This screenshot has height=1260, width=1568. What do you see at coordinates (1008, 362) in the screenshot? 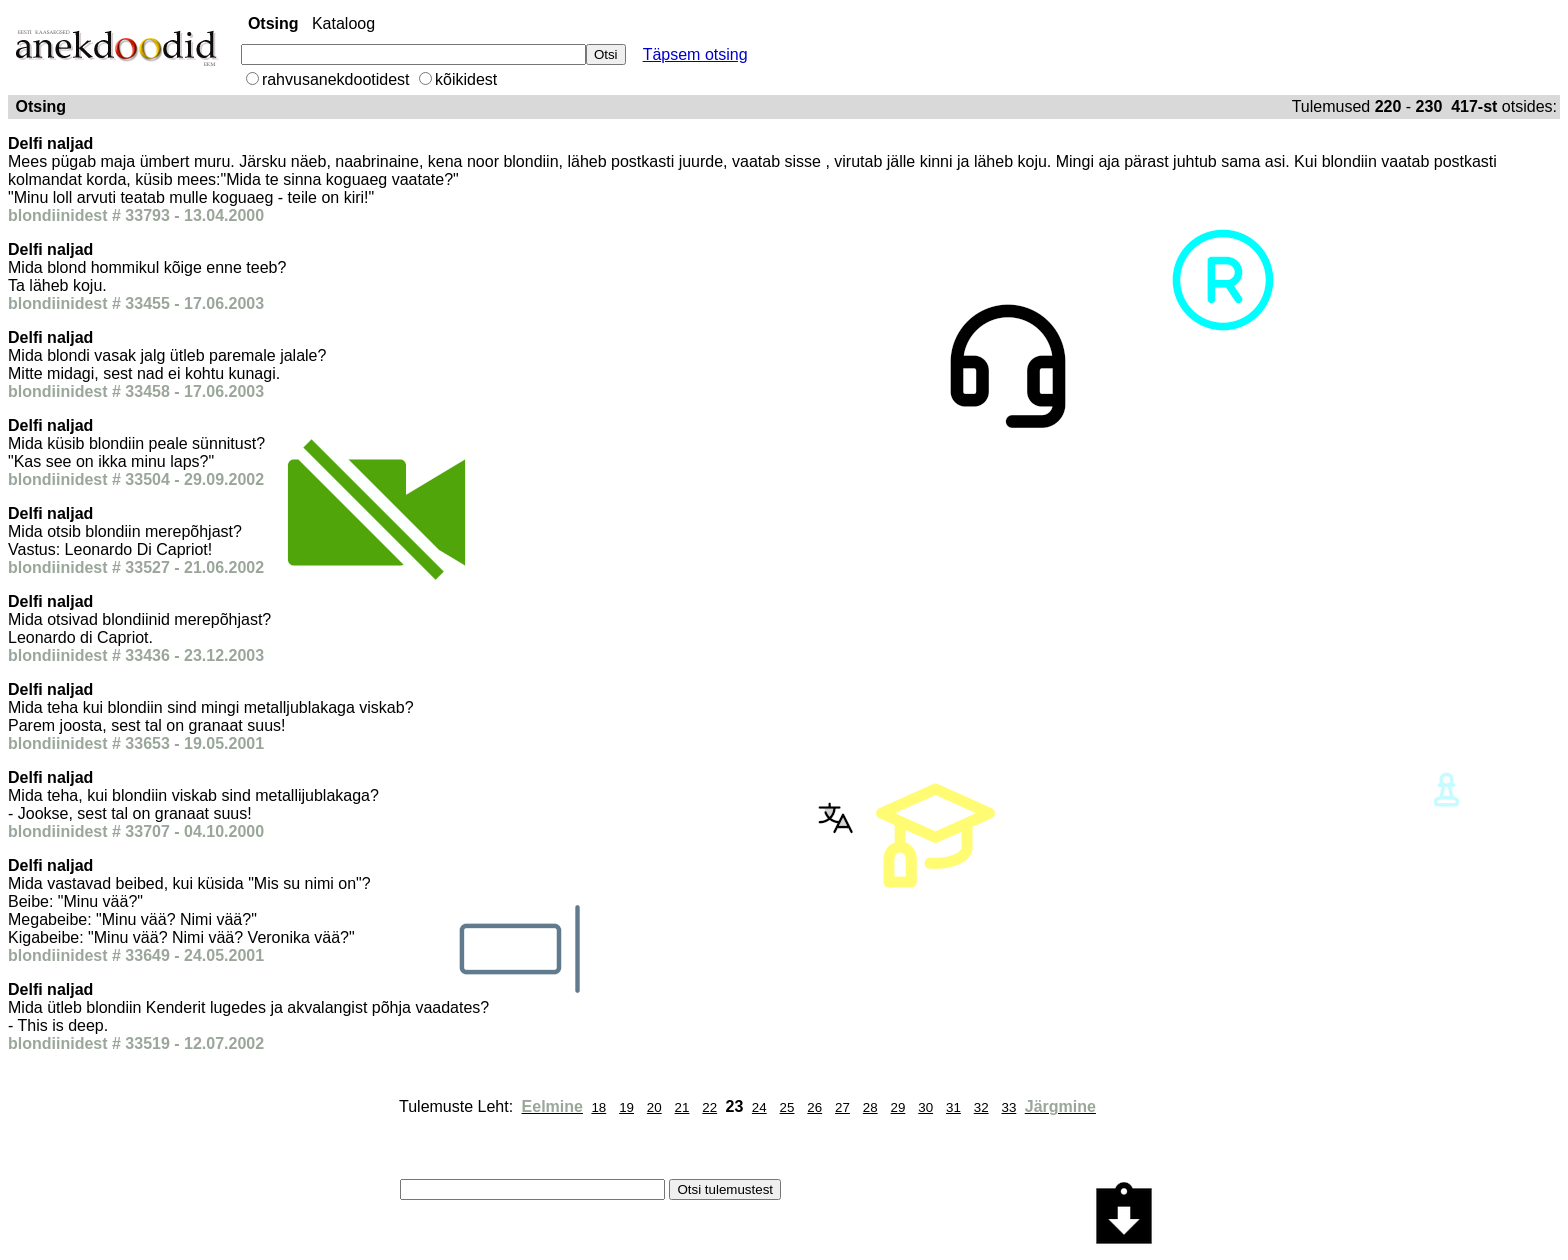
I see `contact customer support` at bounding box center [1008, 362].